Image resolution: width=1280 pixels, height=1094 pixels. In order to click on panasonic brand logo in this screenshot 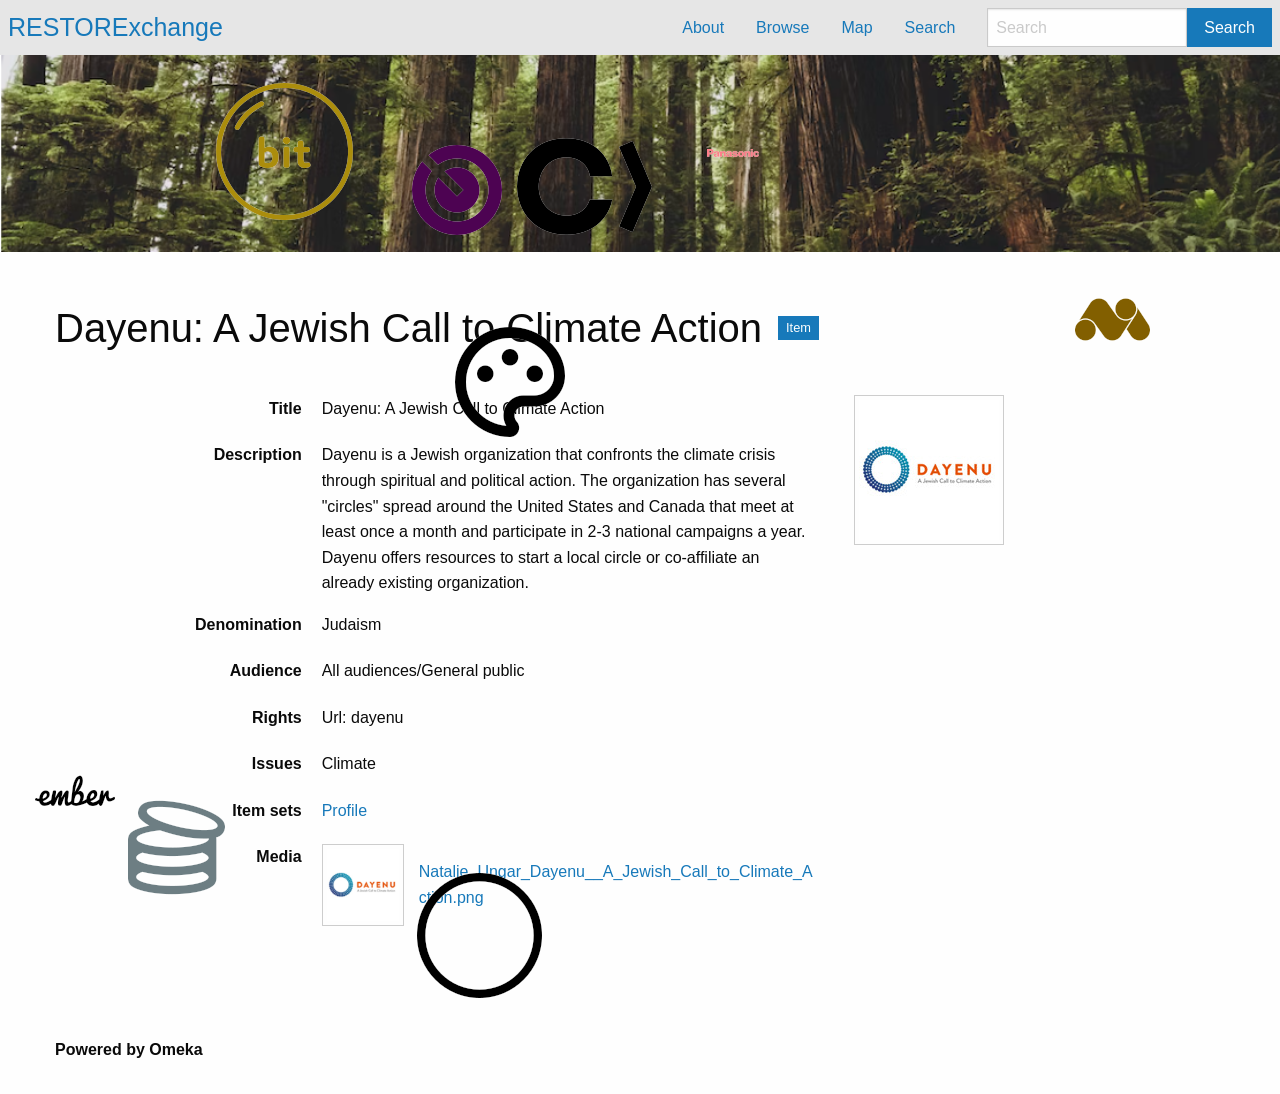, I will do `click(733, 153)`.